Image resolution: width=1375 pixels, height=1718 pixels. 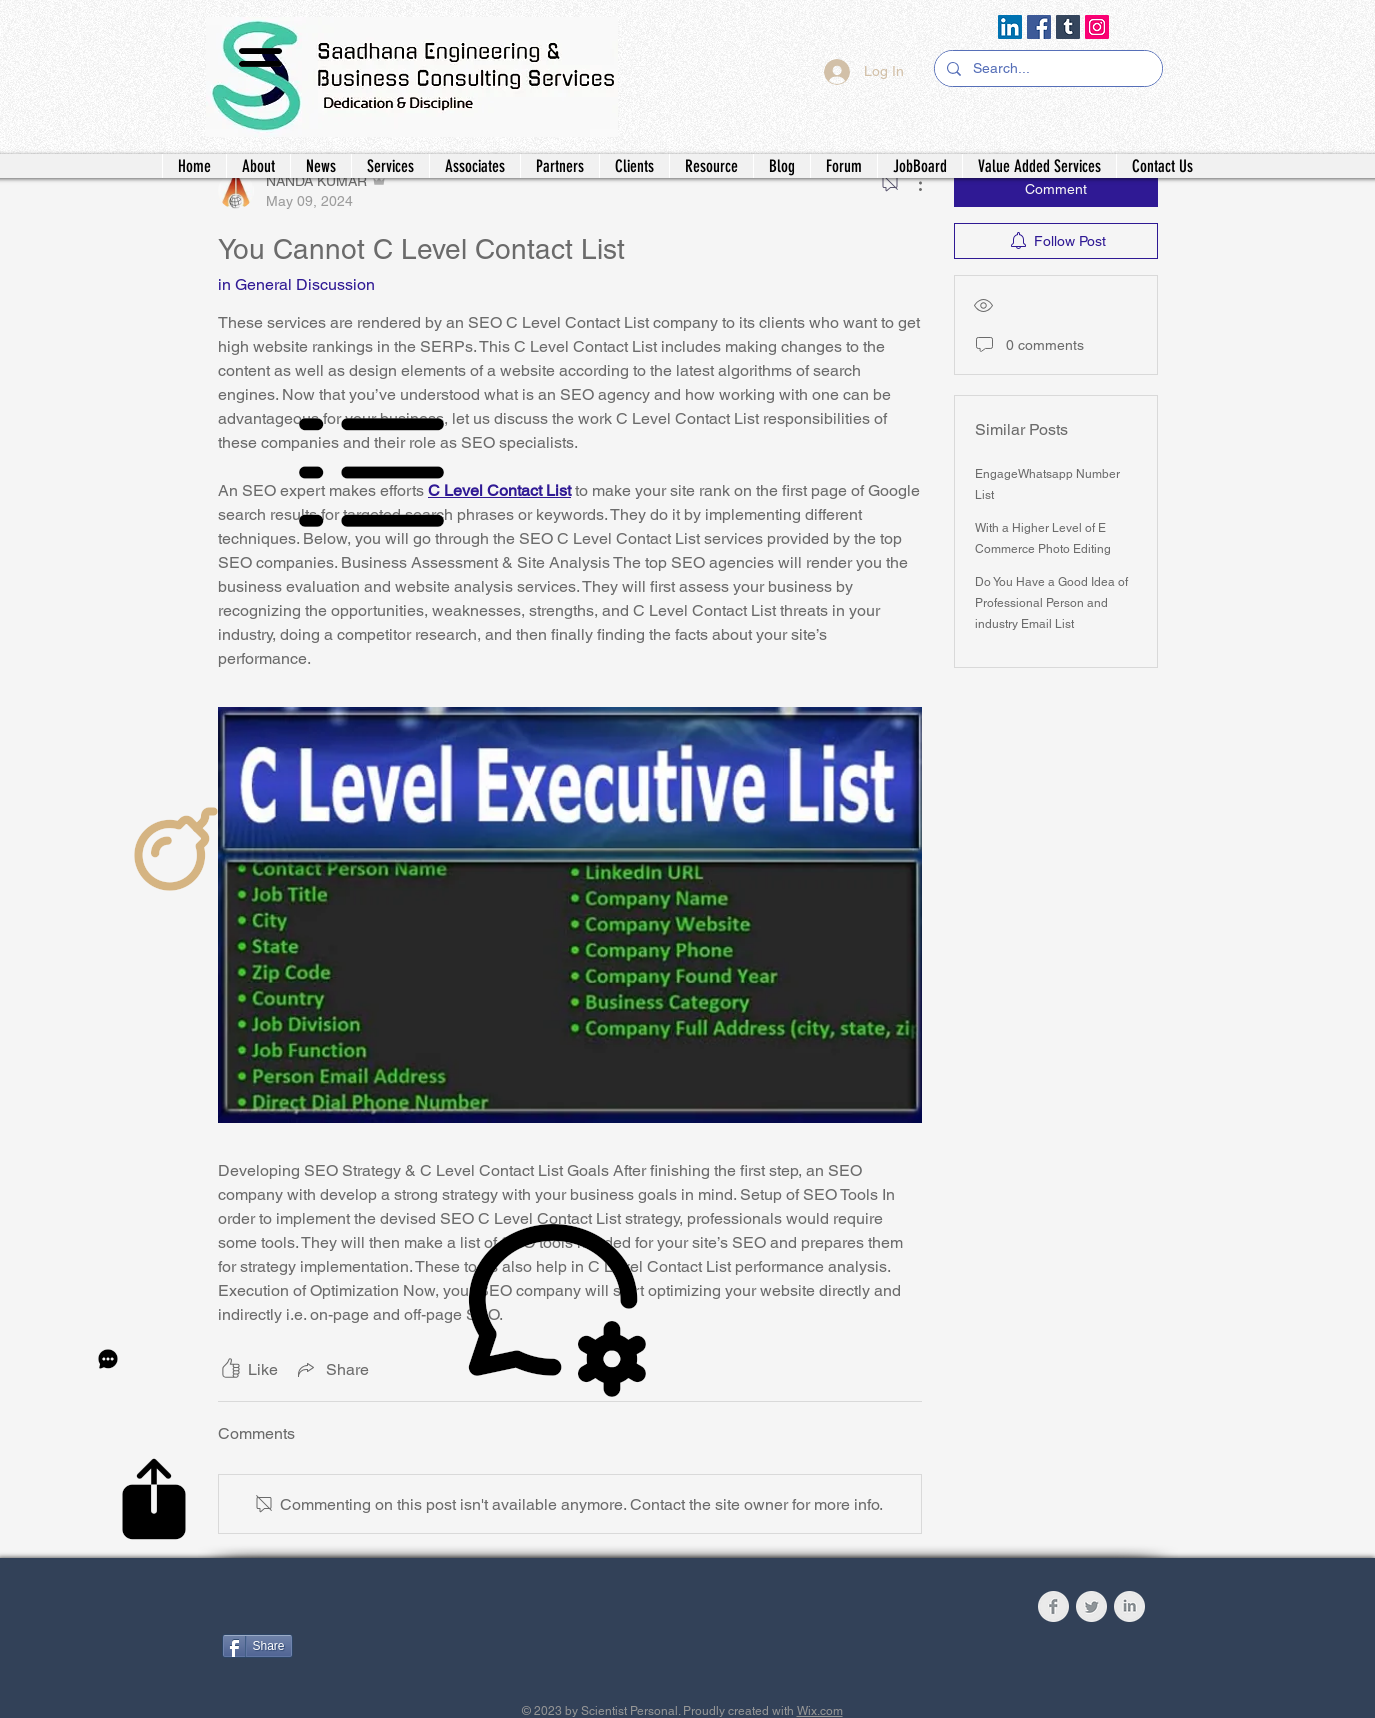 I want to click on indicates a destructive or dangerous action, so click(x=176, y=849).